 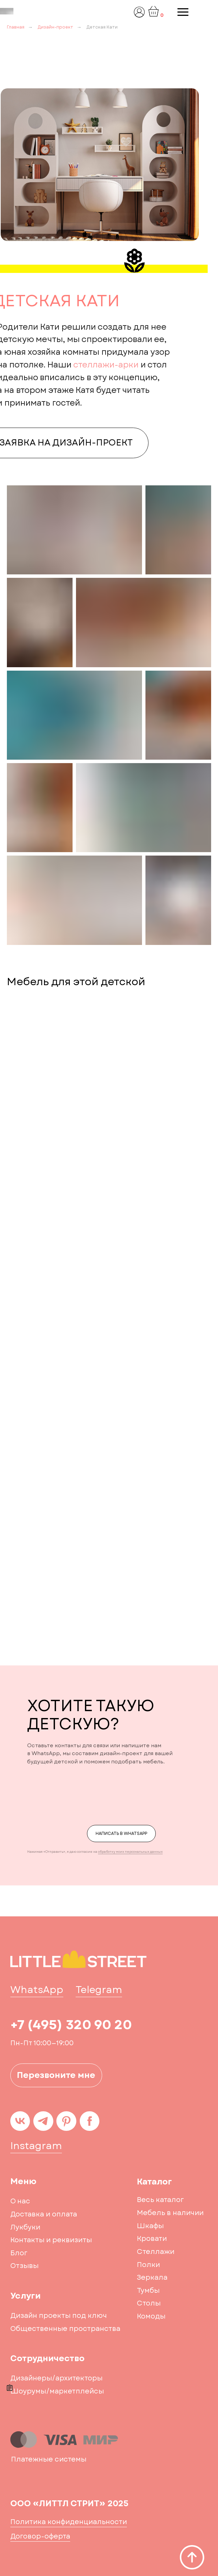 What do you see at coordinates (10, 2388) in the screenshot?
I see `view assignments or tasks` at bounding box center [10, 2388].